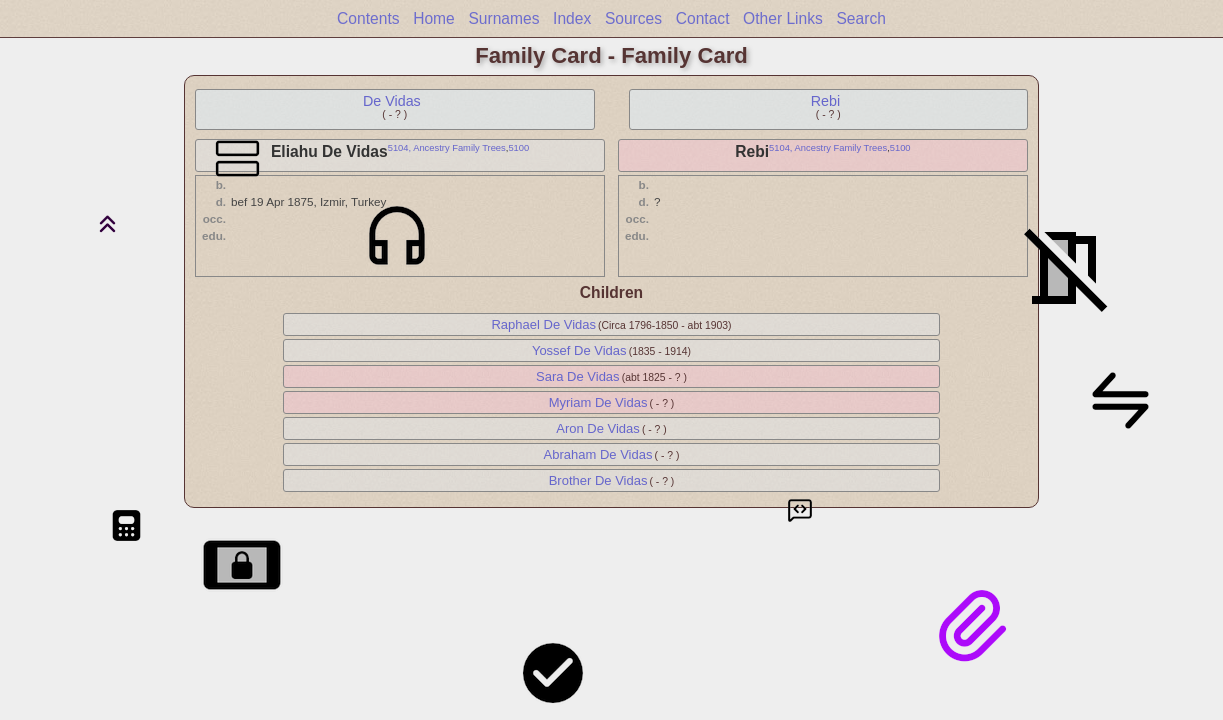 The height and width of the screenshot is (720, 1223). I want to click on attach a file to your message, so click(971, 625).